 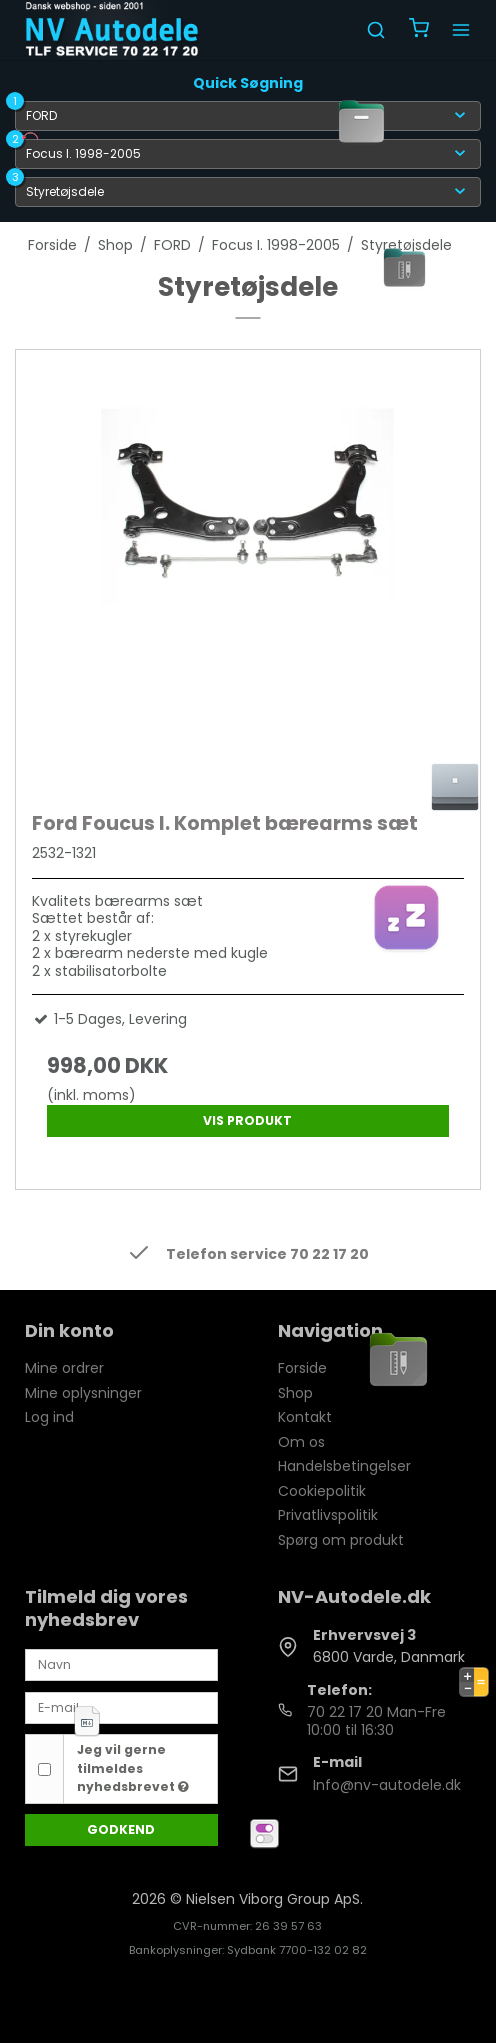 I want to click on open templates folder, so click(x=404, y=267).